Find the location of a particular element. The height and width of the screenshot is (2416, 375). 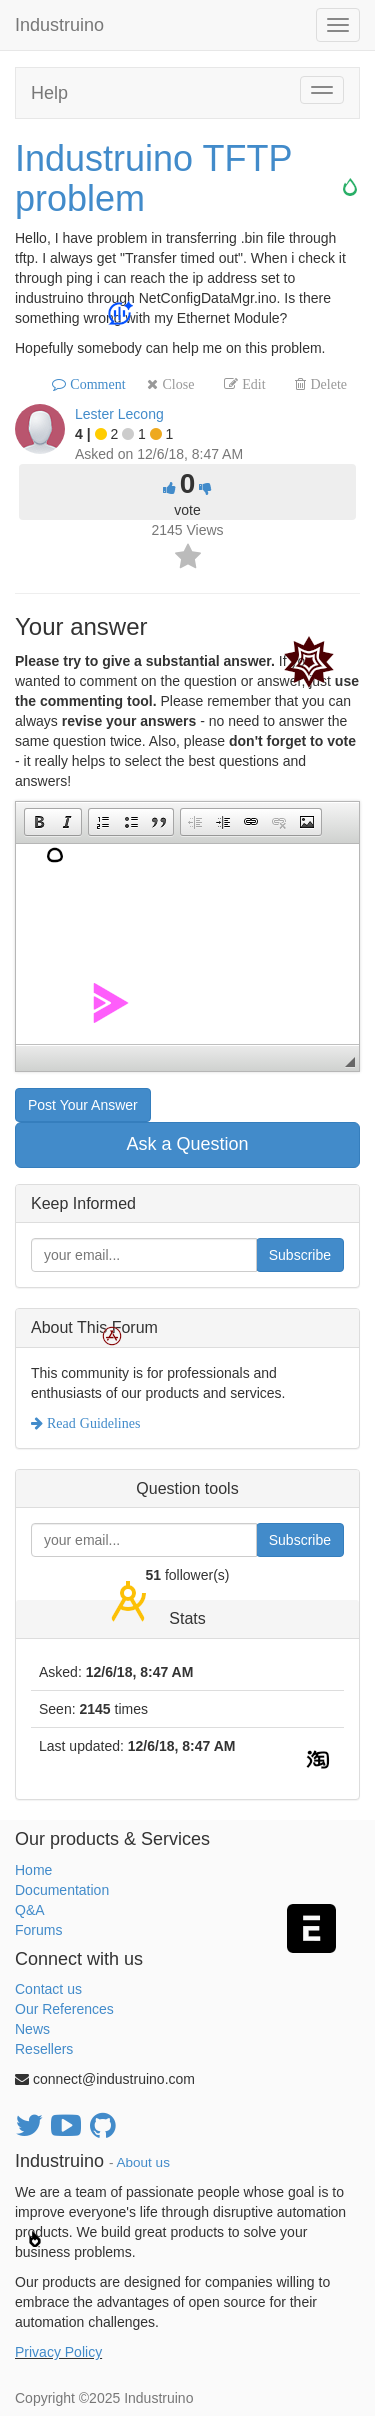

access drawing compass tool is located at coordinates (128, 1601).